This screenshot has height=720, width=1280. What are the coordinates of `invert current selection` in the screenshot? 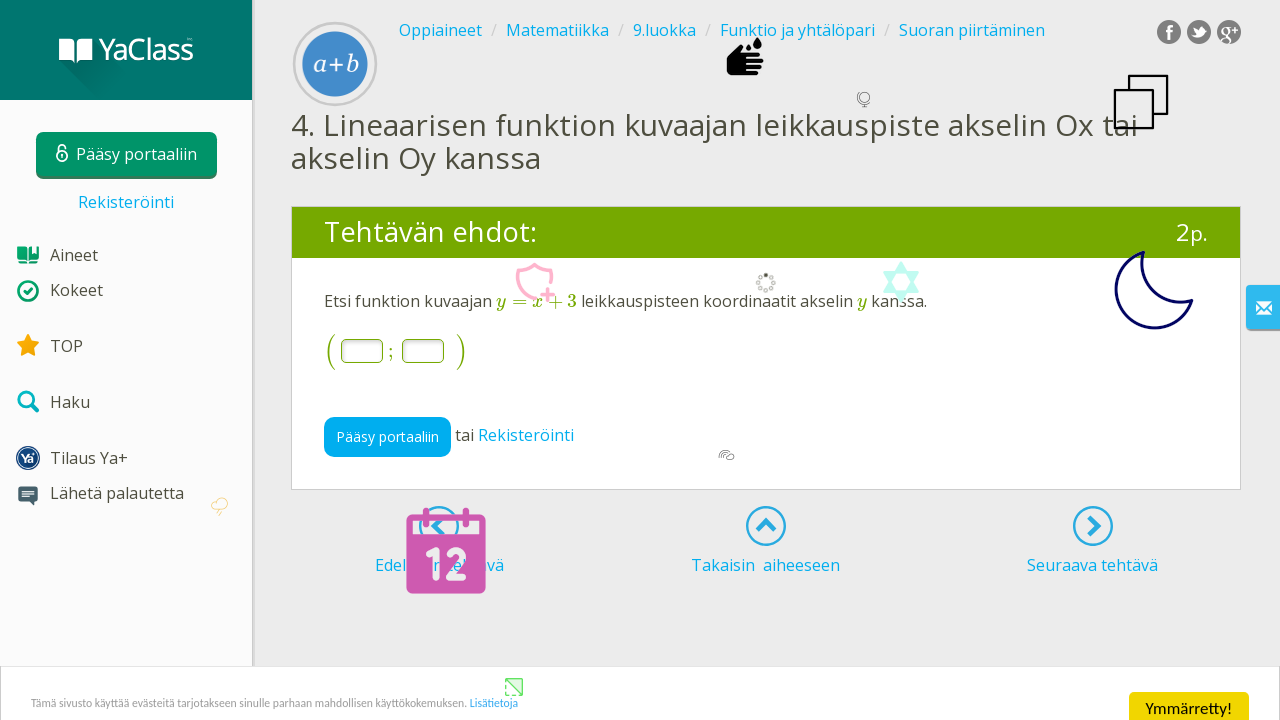 It's located at (514, 687).